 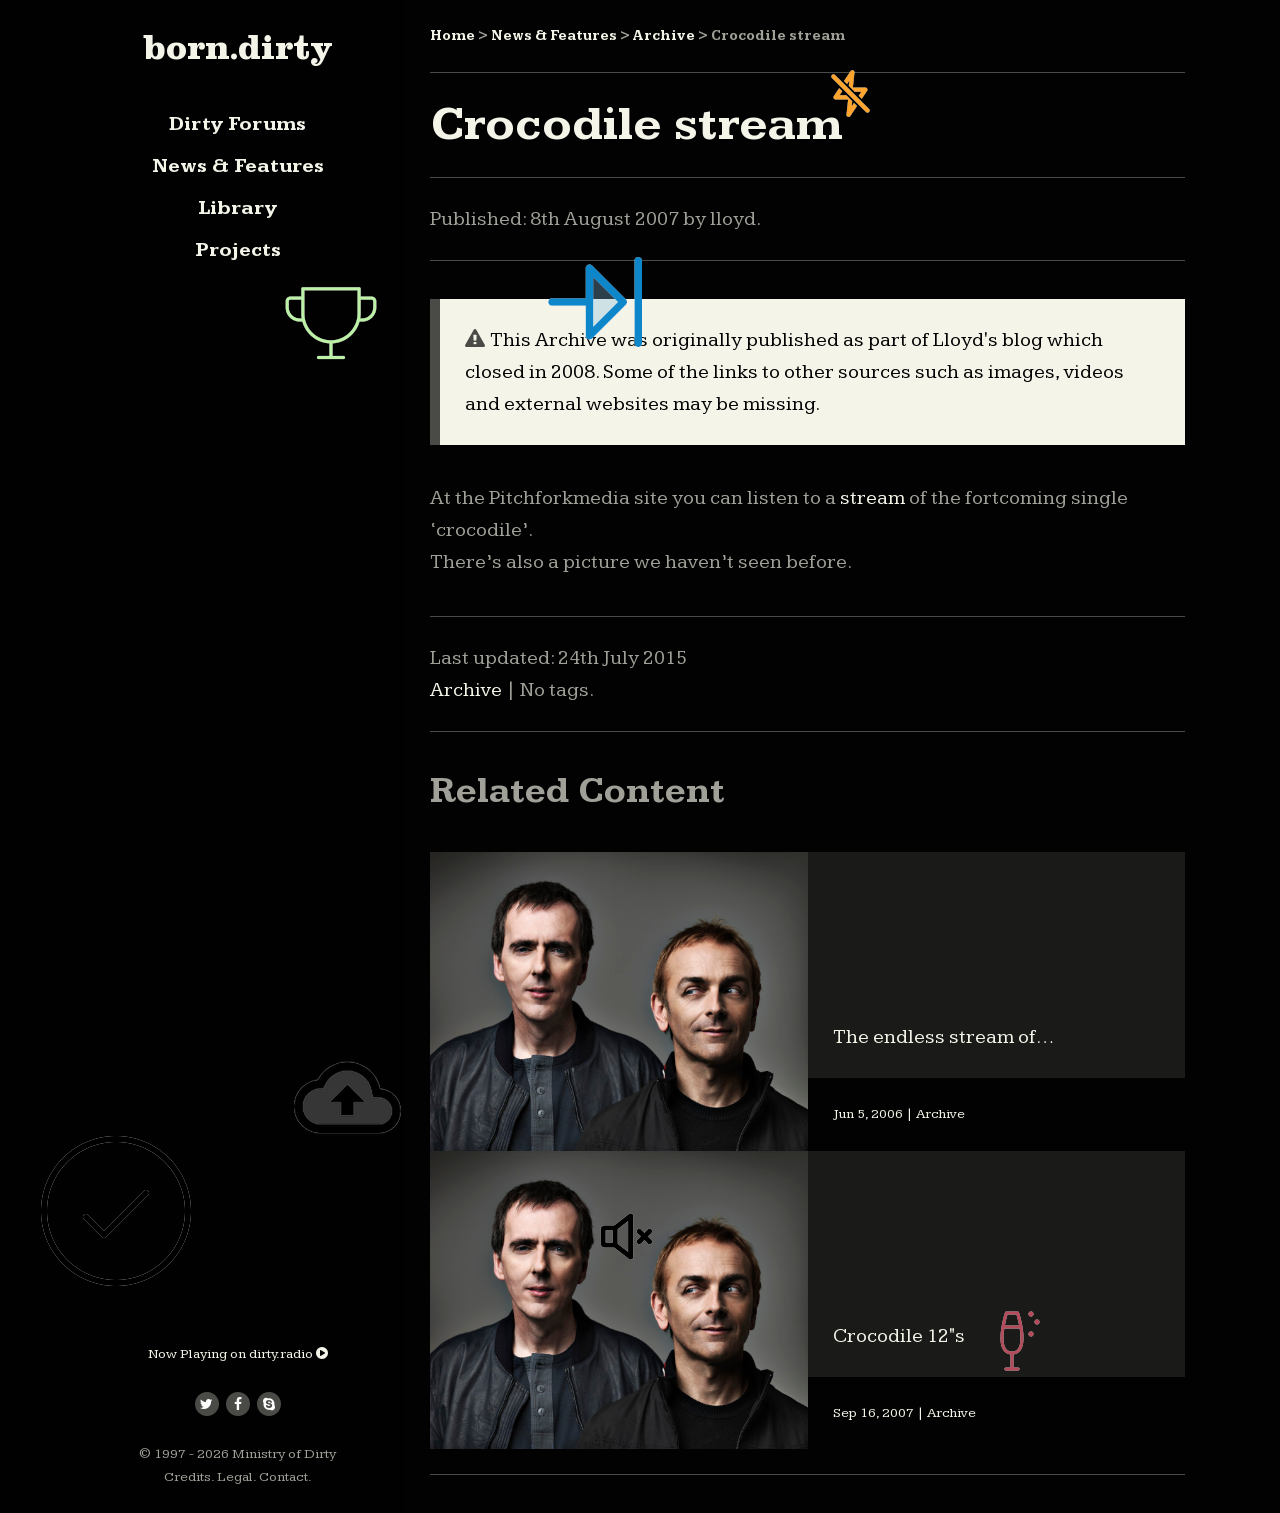 What do you see at coordinates (625, 1236) in the screenshot?
I see `mute audio` at bounding box center [625, 1236].